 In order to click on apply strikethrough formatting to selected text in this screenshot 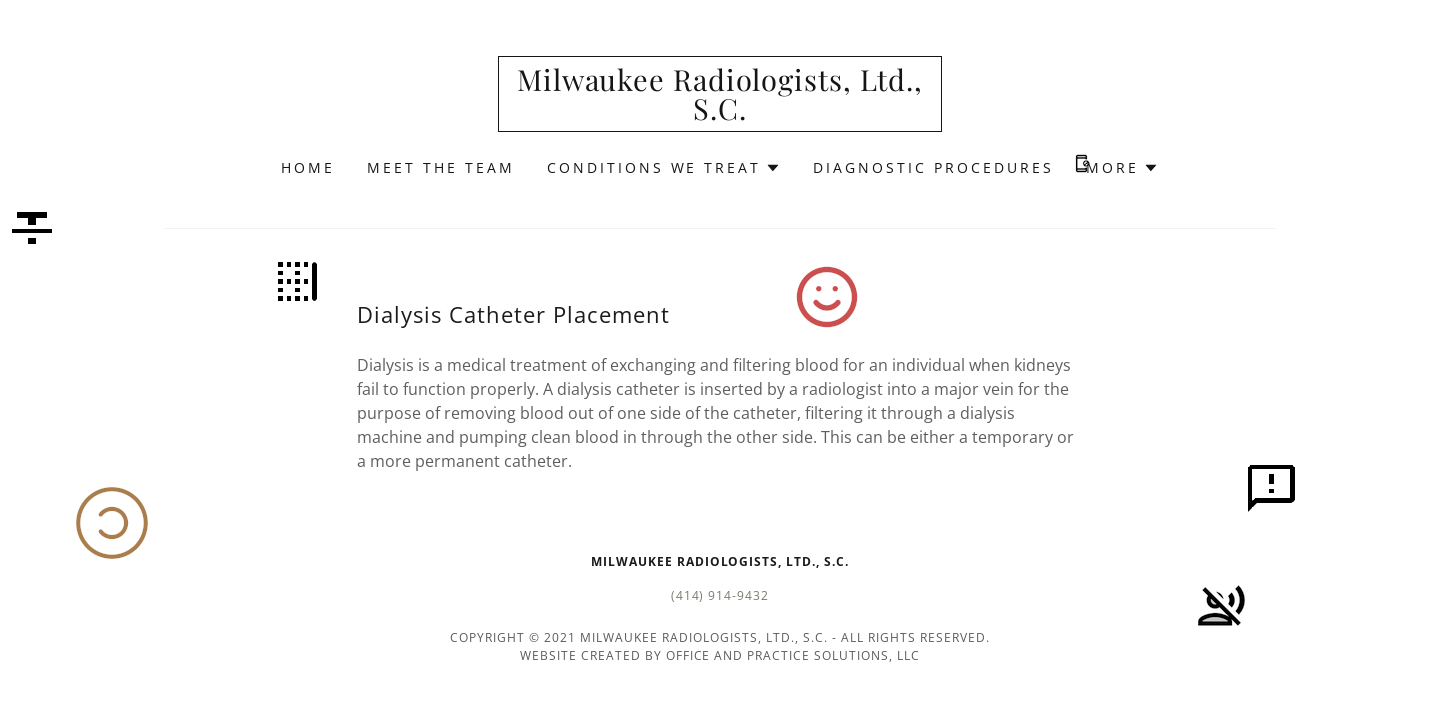, I will do `click(32, 229)`.